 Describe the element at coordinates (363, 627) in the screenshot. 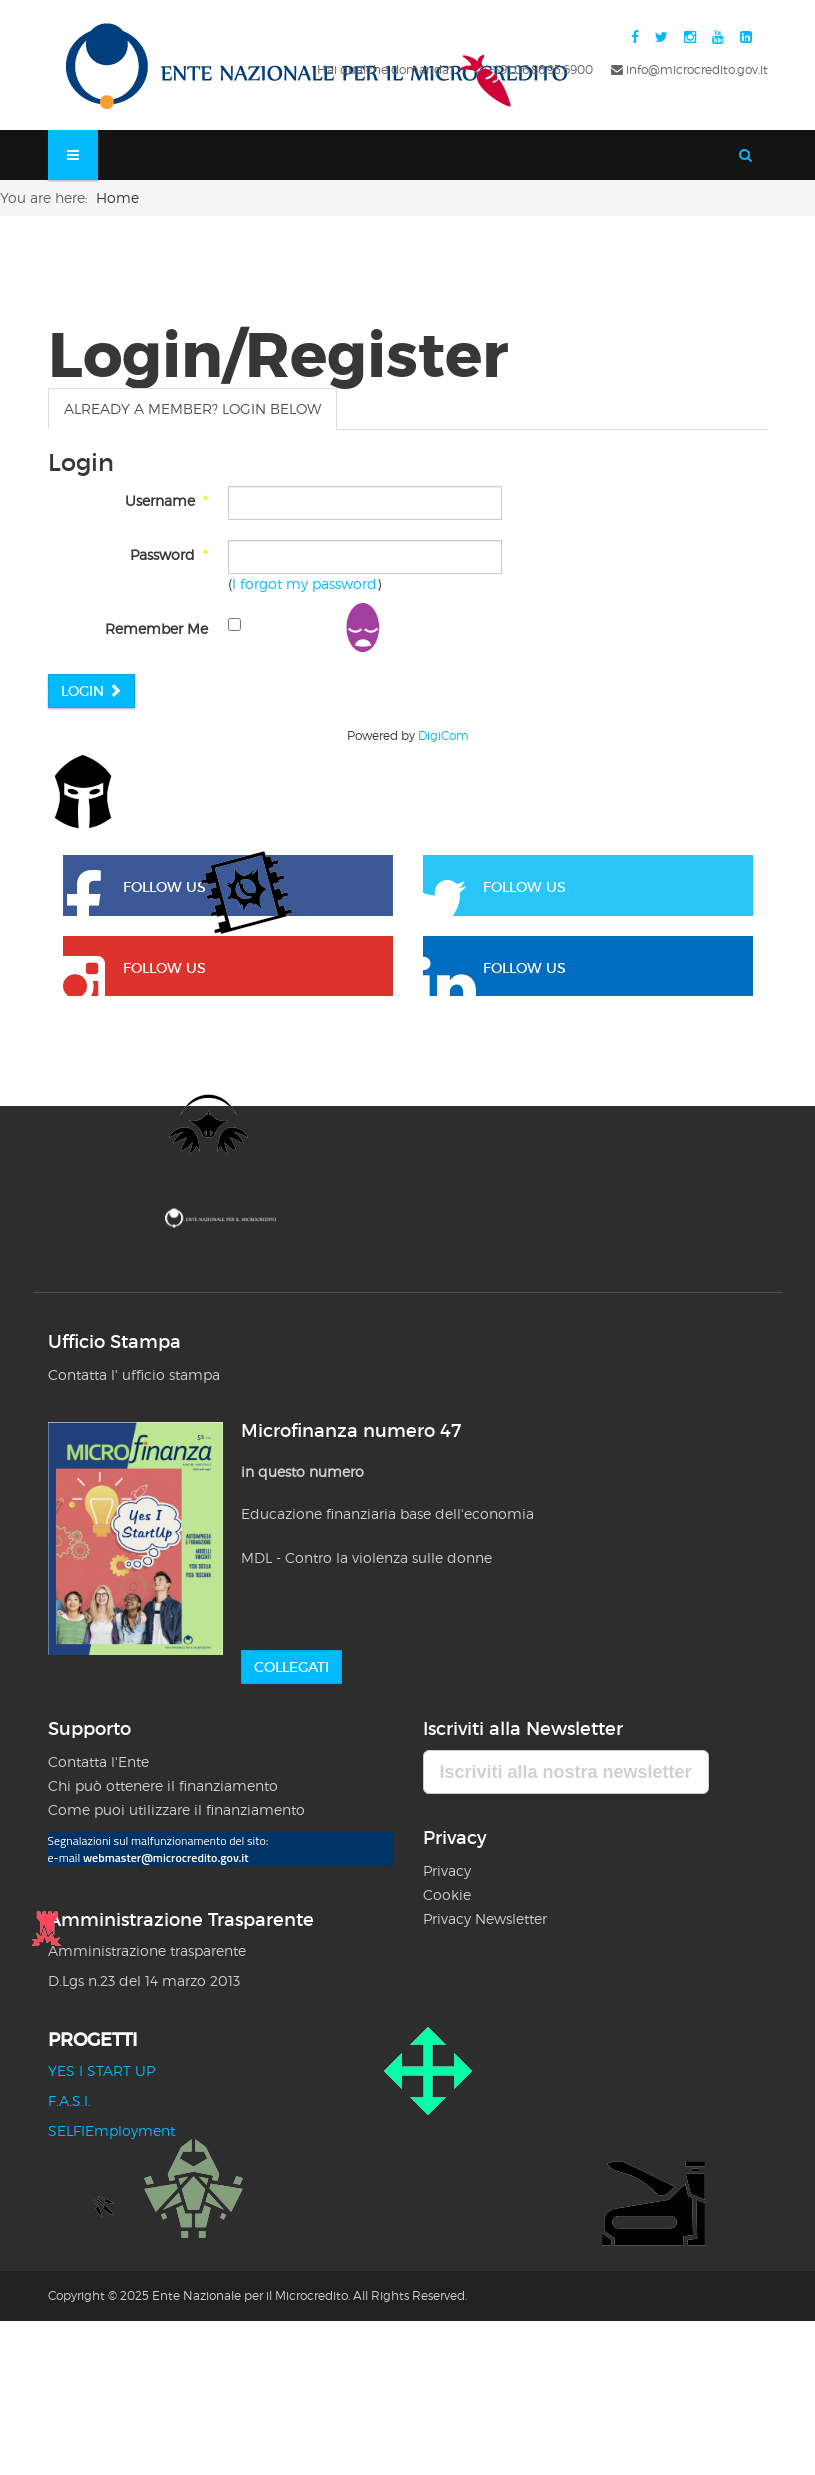

I see `indicates a sleepy or drowsy character state` at that location.